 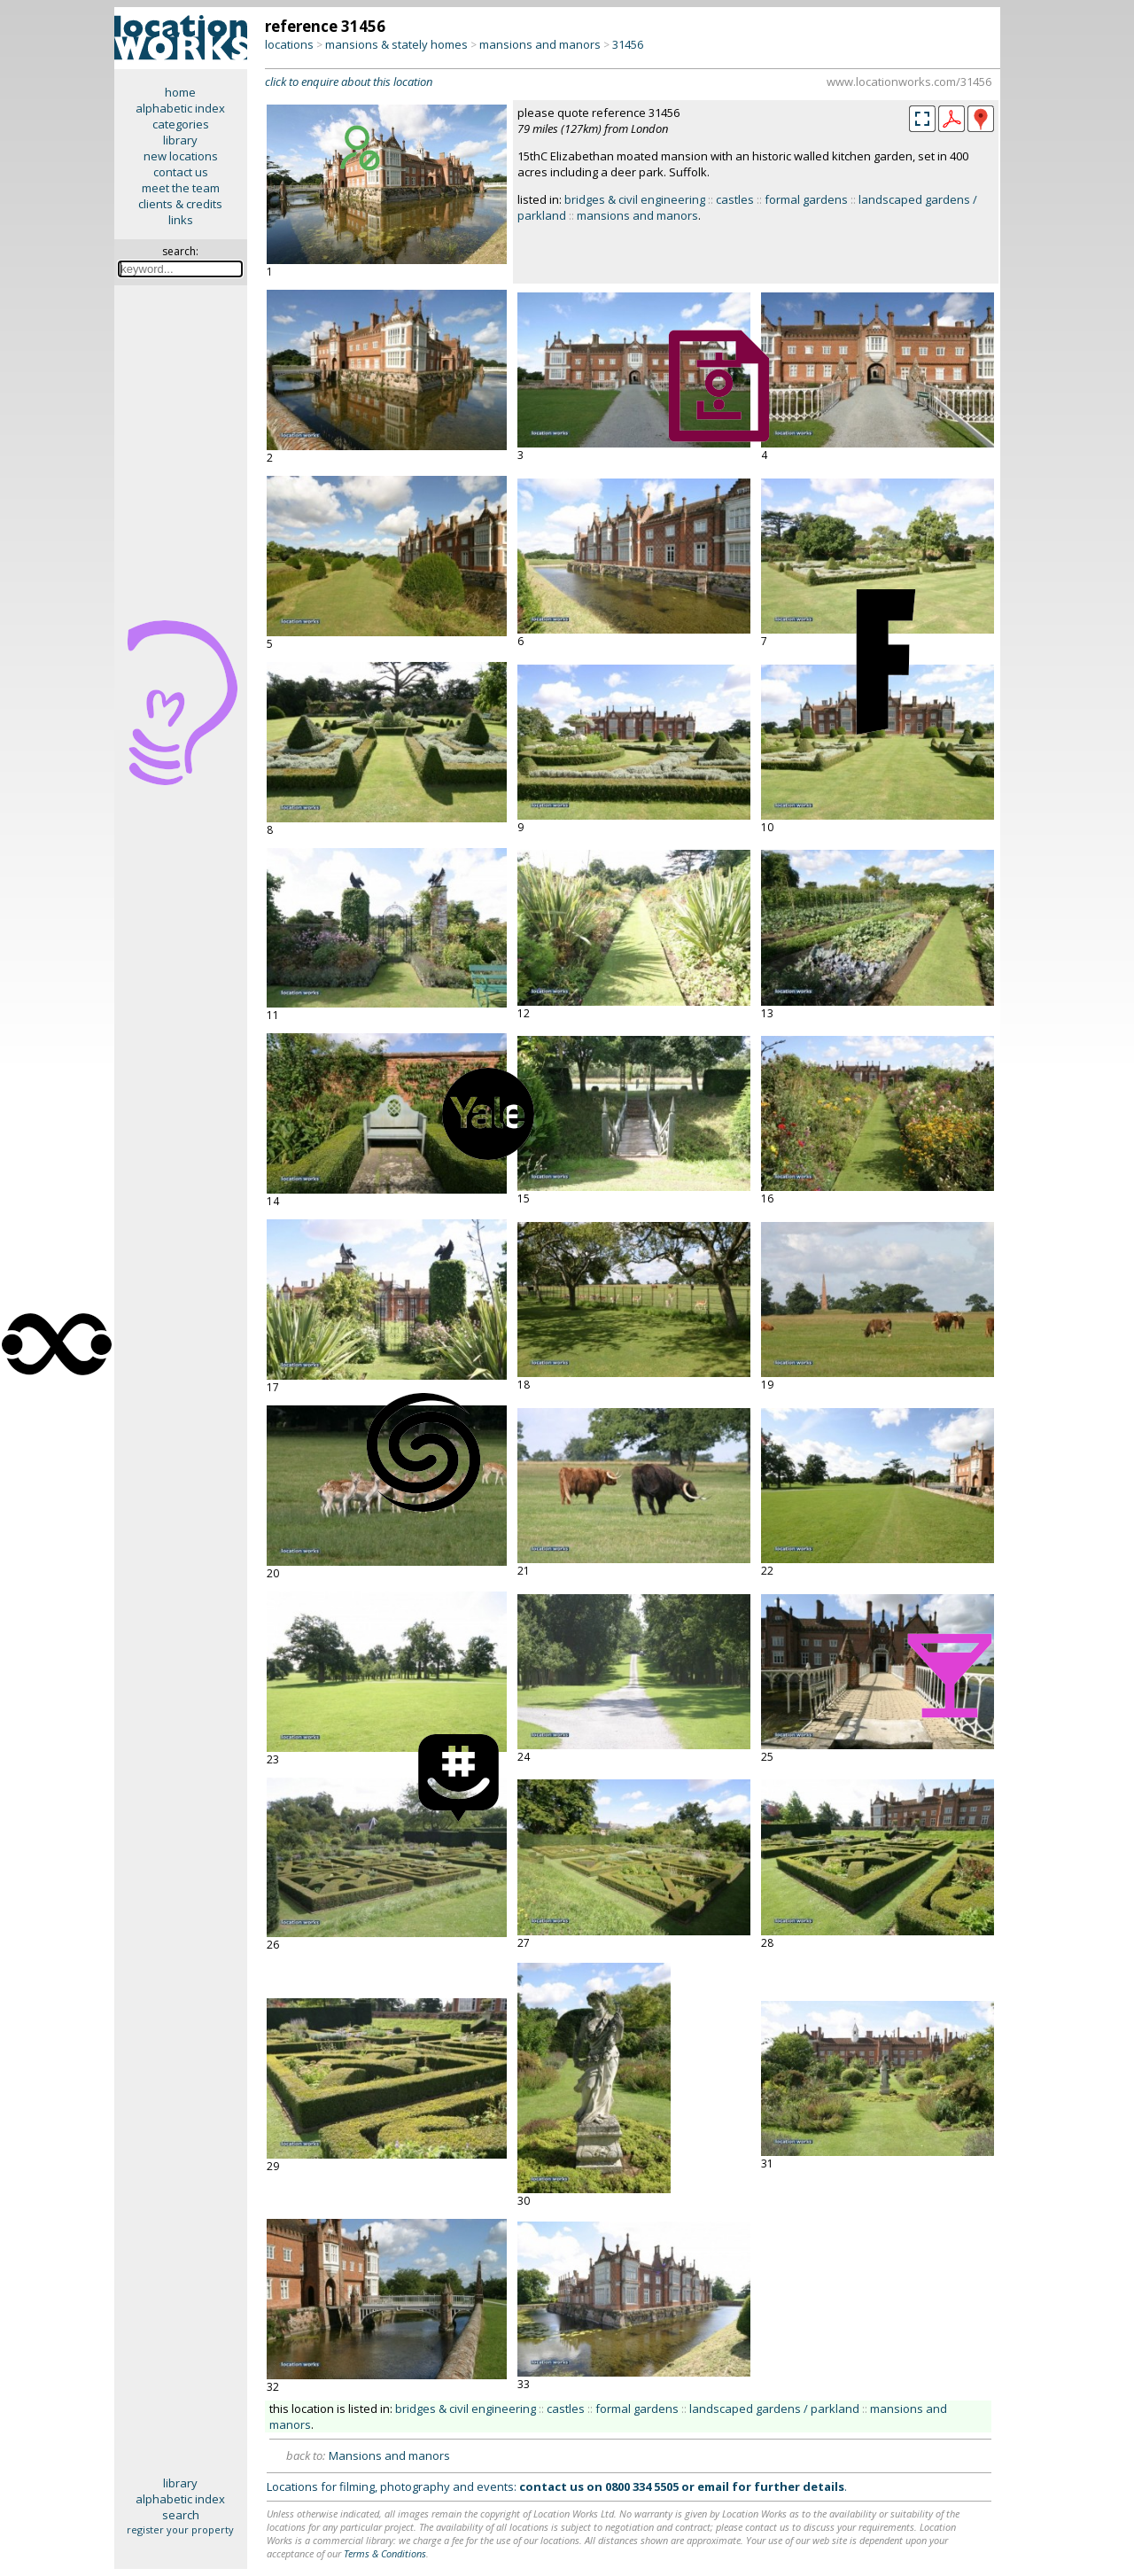 I want to click on open GroupMe messaging app, so click(x=458, y=1778).